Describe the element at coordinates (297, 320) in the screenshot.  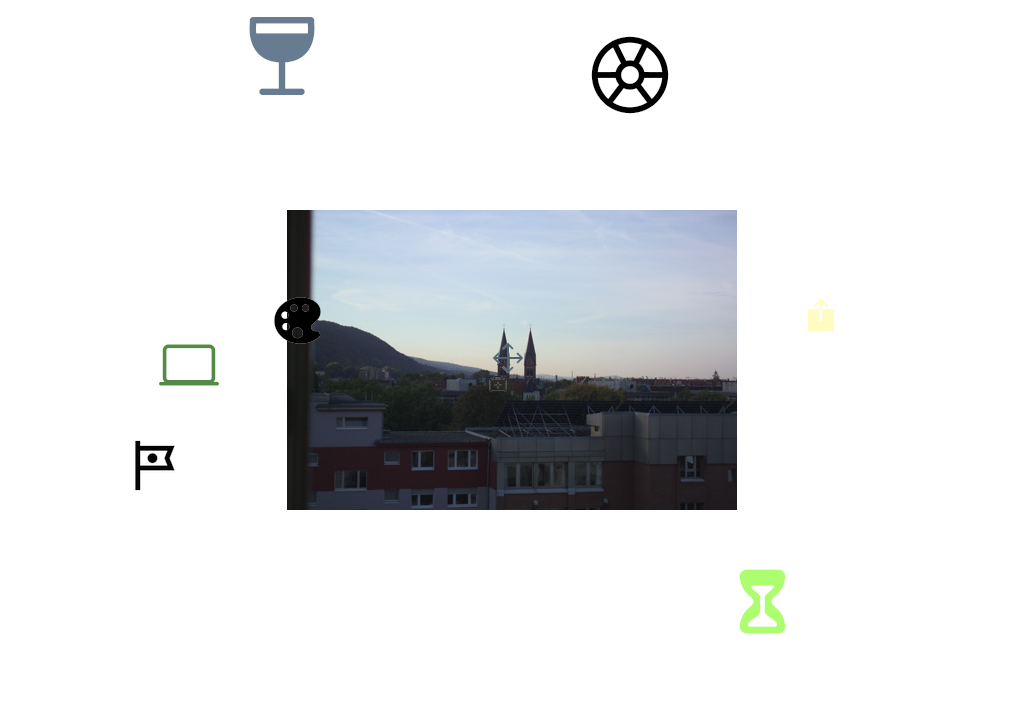
I see `open color picker or theme settings` at that location.